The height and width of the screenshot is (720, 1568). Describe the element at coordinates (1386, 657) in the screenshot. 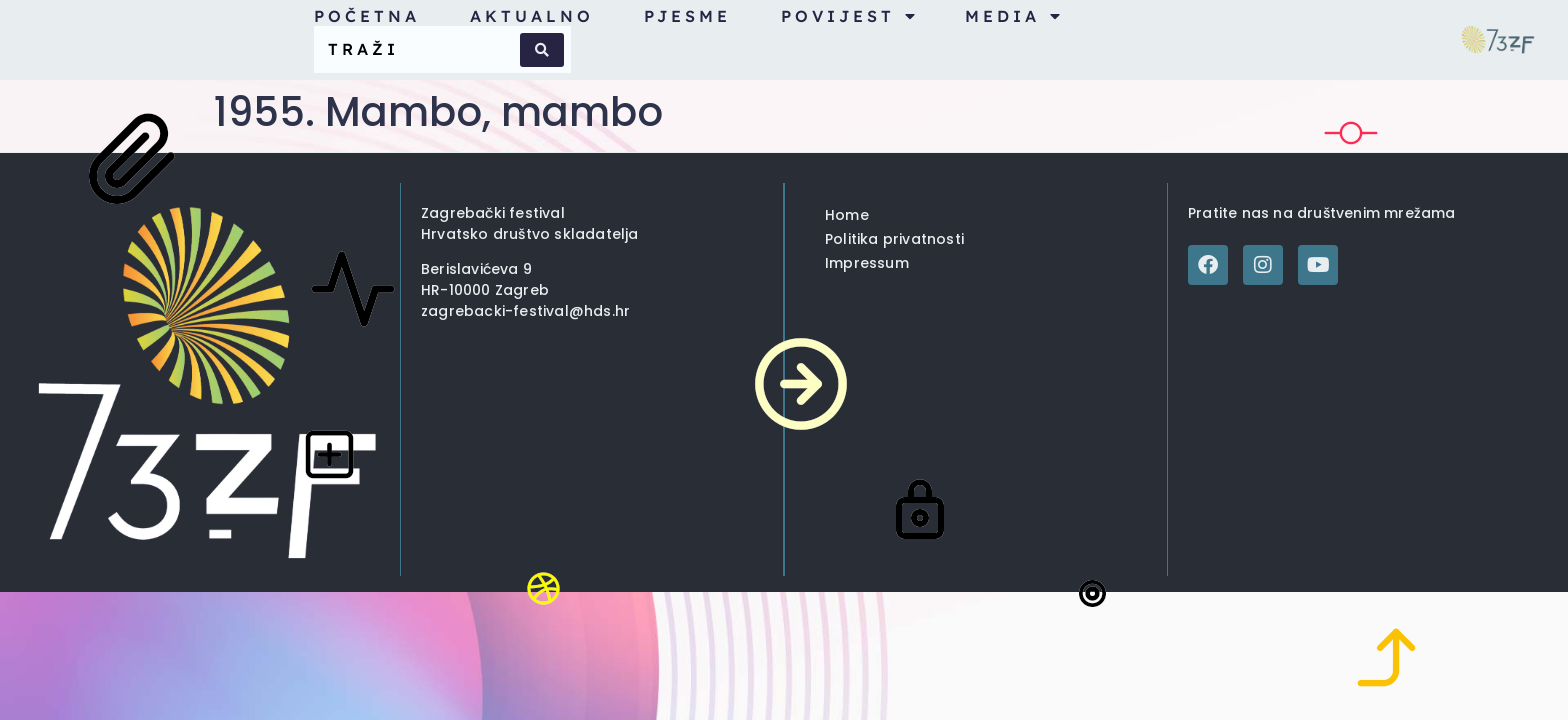

I see `navigate forward and up in a hierarchy` at that location.